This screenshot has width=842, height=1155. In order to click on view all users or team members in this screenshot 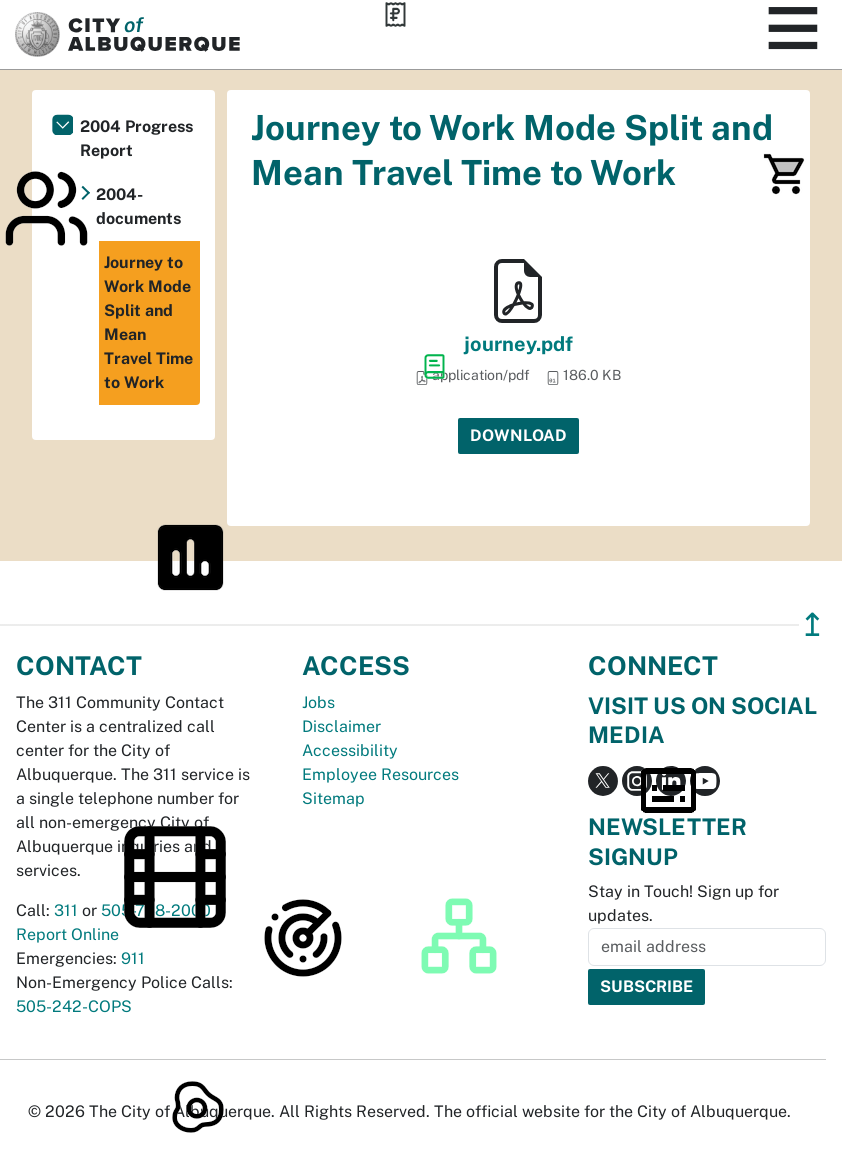, I will do `click(46, 208)`.